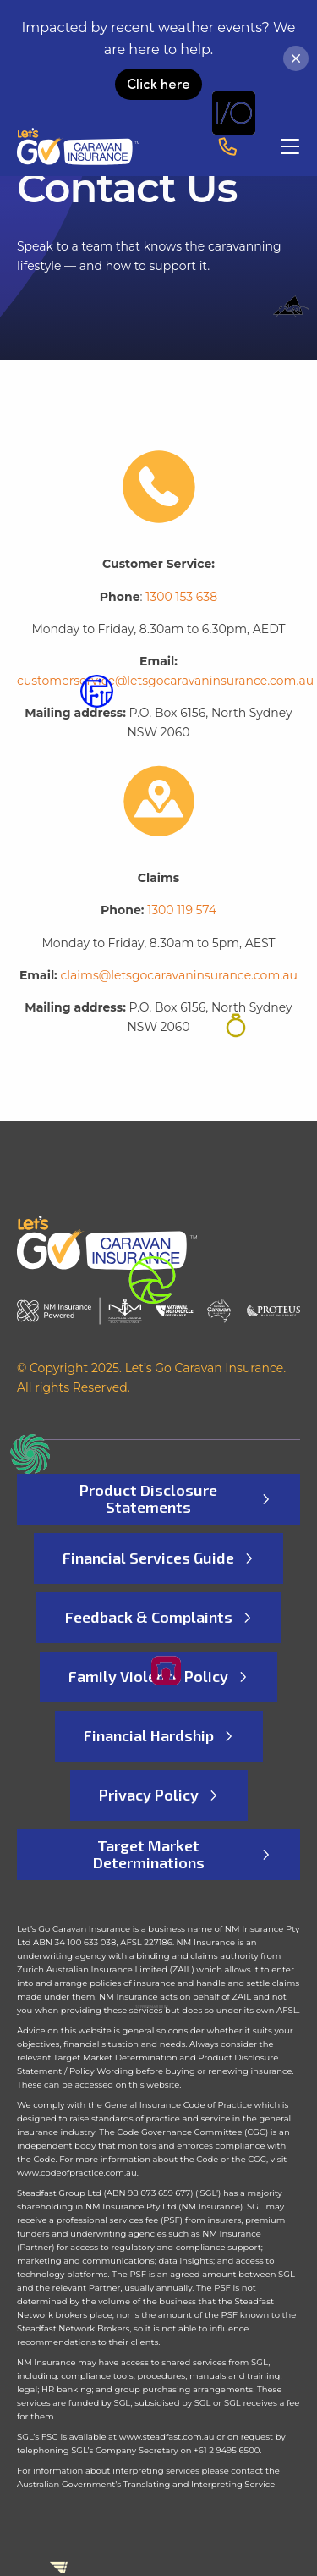 The image size is (317, 2576). What do you see at coordinates (233, 113) in the screenshot?
I see `webdriverio automation framework logo` at bounding box center [233, 113].